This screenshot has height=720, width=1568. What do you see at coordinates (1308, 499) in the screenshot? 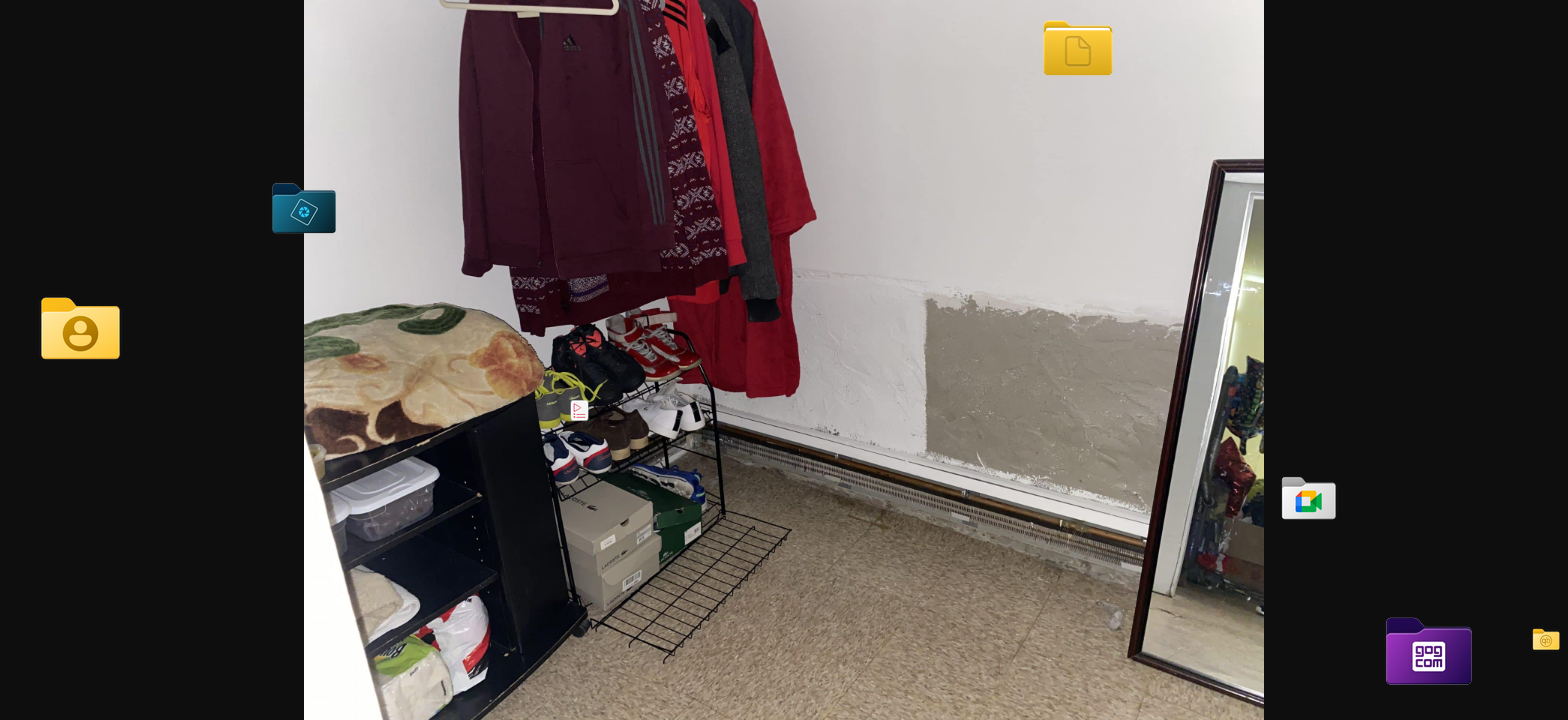
I see `open folder containing Google Meet files` at bounding box center [1308, 499].